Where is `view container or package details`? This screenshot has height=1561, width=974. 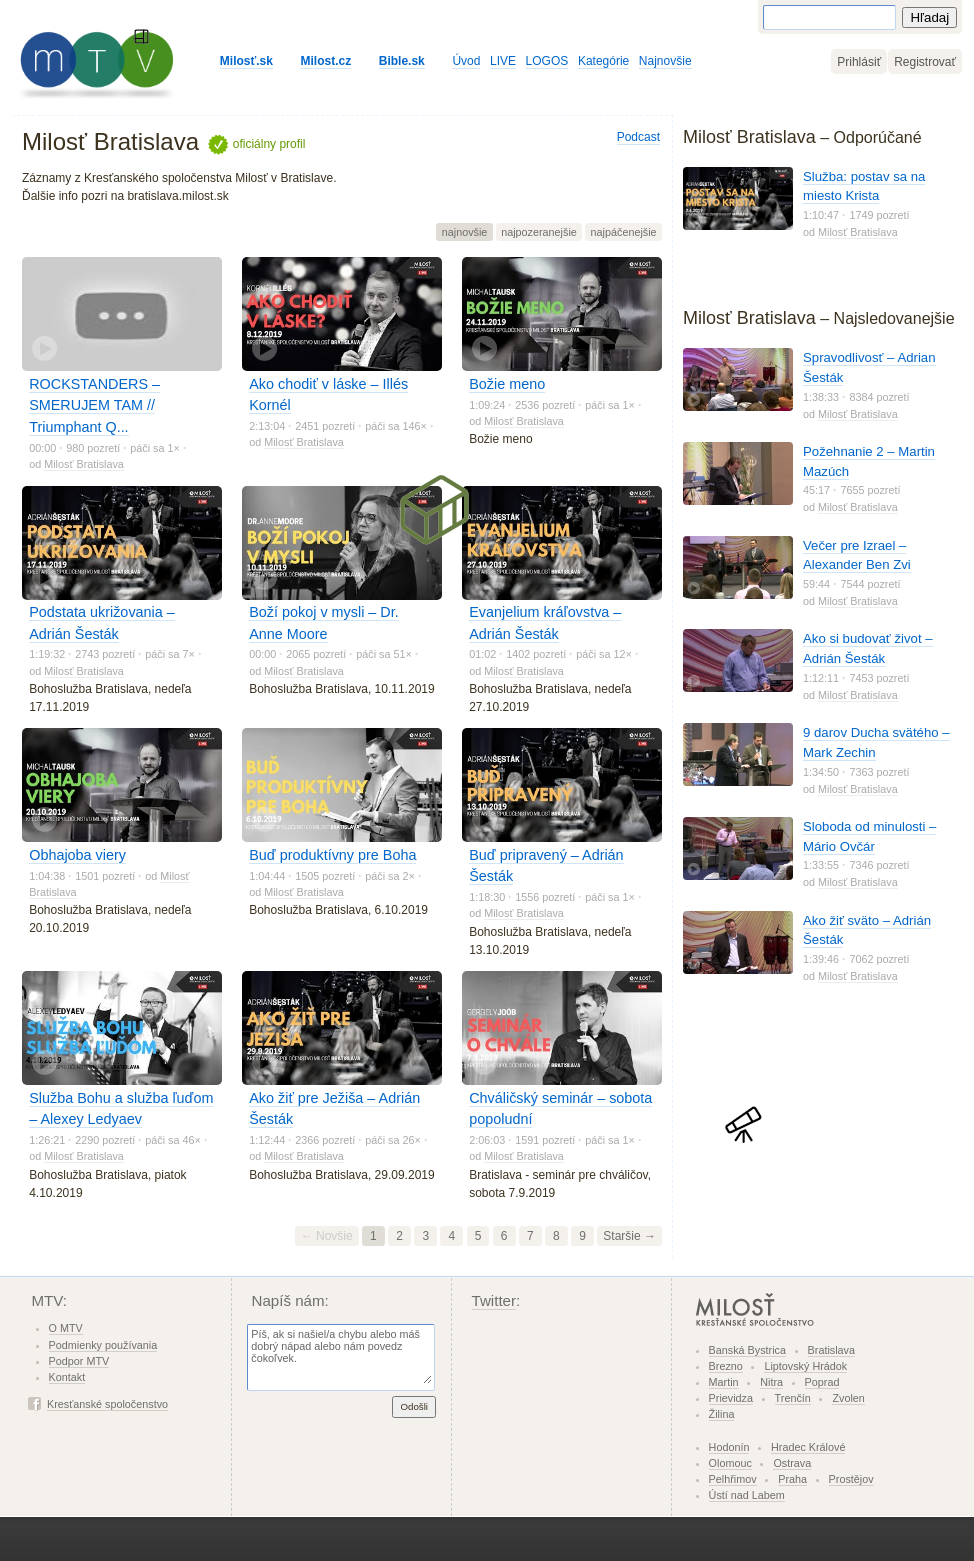 view container or package details is located at coordinates (434, 509).